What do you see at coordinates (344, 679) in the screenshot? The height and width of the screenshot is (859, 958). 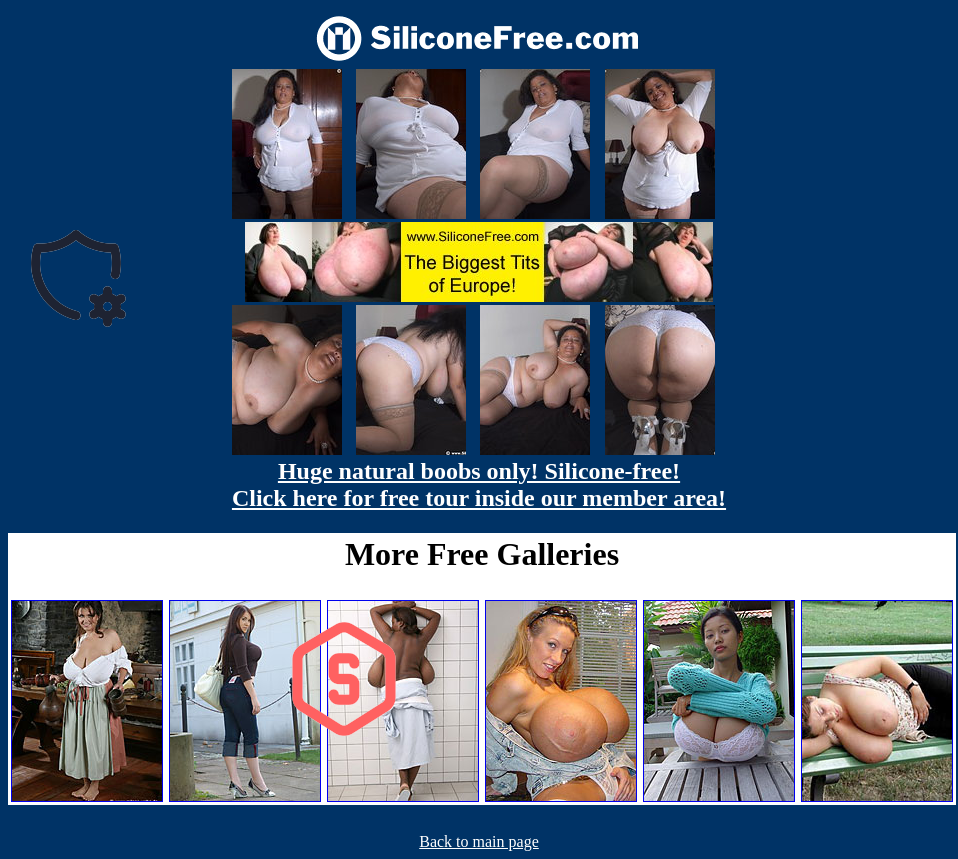 I see `indicates a service or system status` at bounding box center [344, 679].